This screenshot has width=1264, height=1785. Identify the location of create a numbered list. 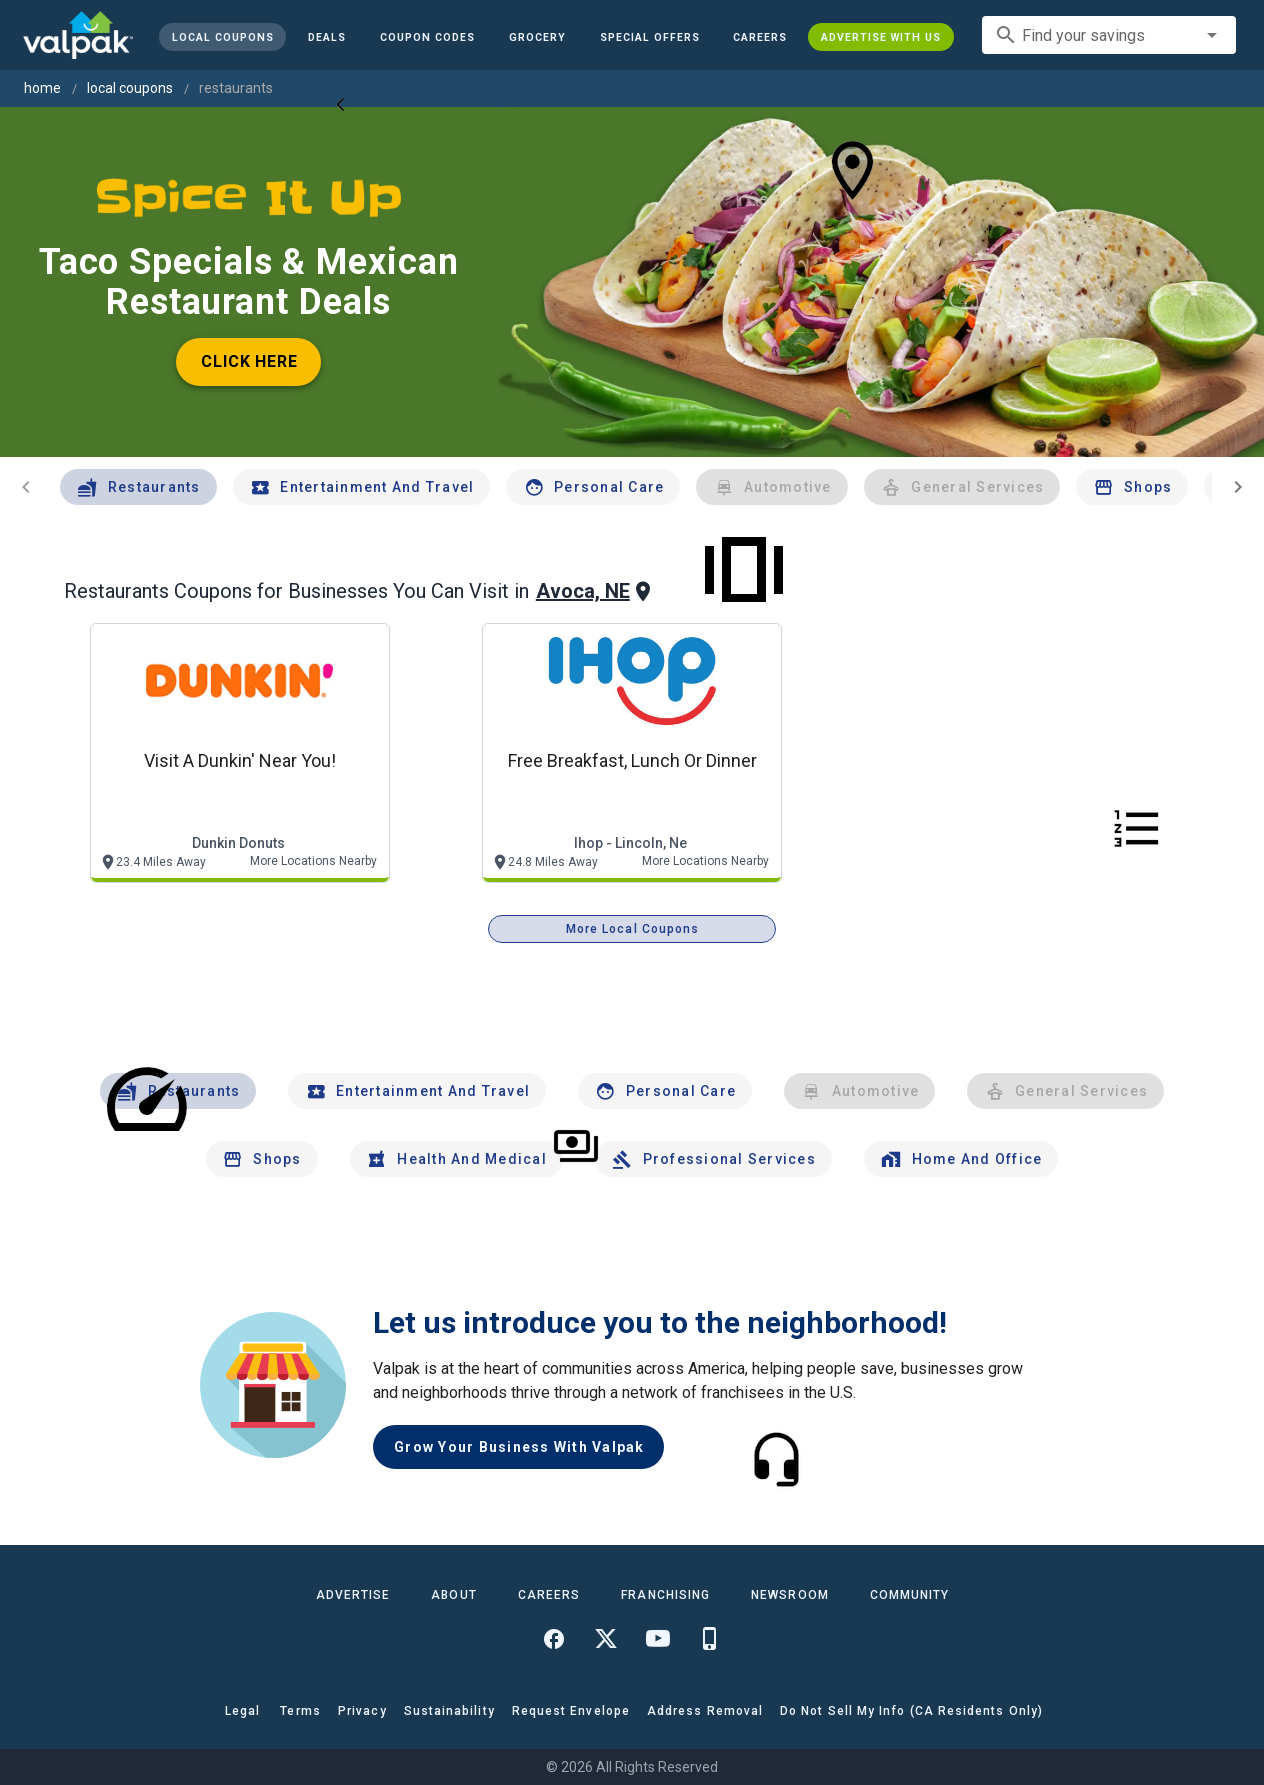
(1137, 828).